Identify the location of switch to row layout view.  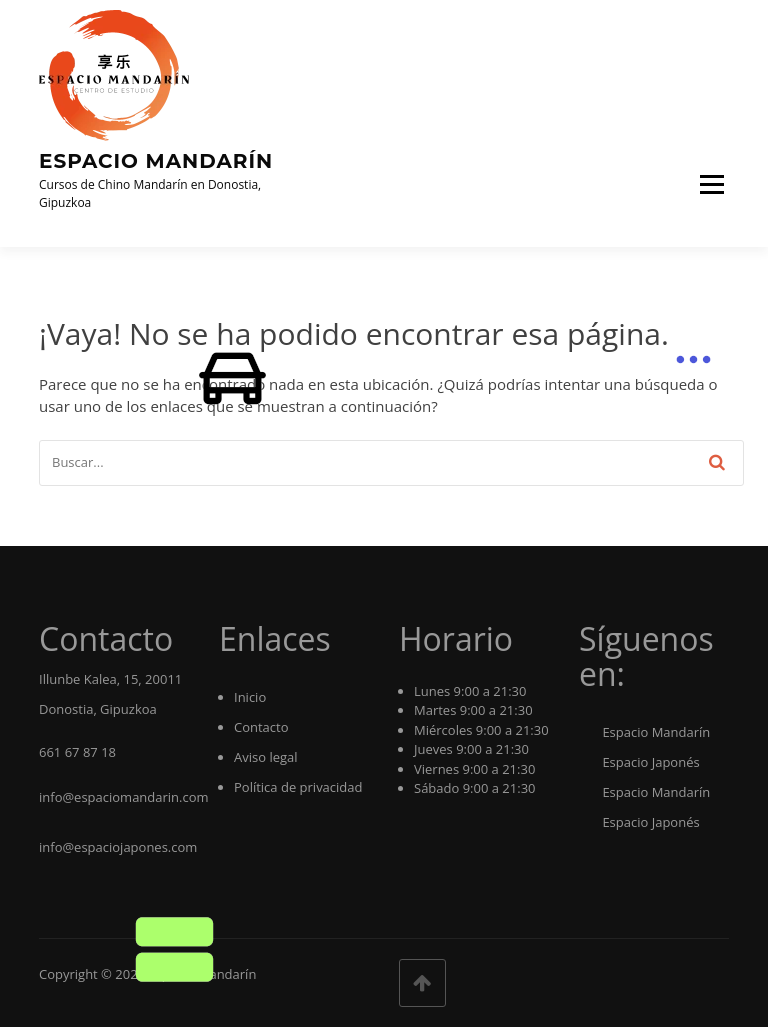
(174, 949).